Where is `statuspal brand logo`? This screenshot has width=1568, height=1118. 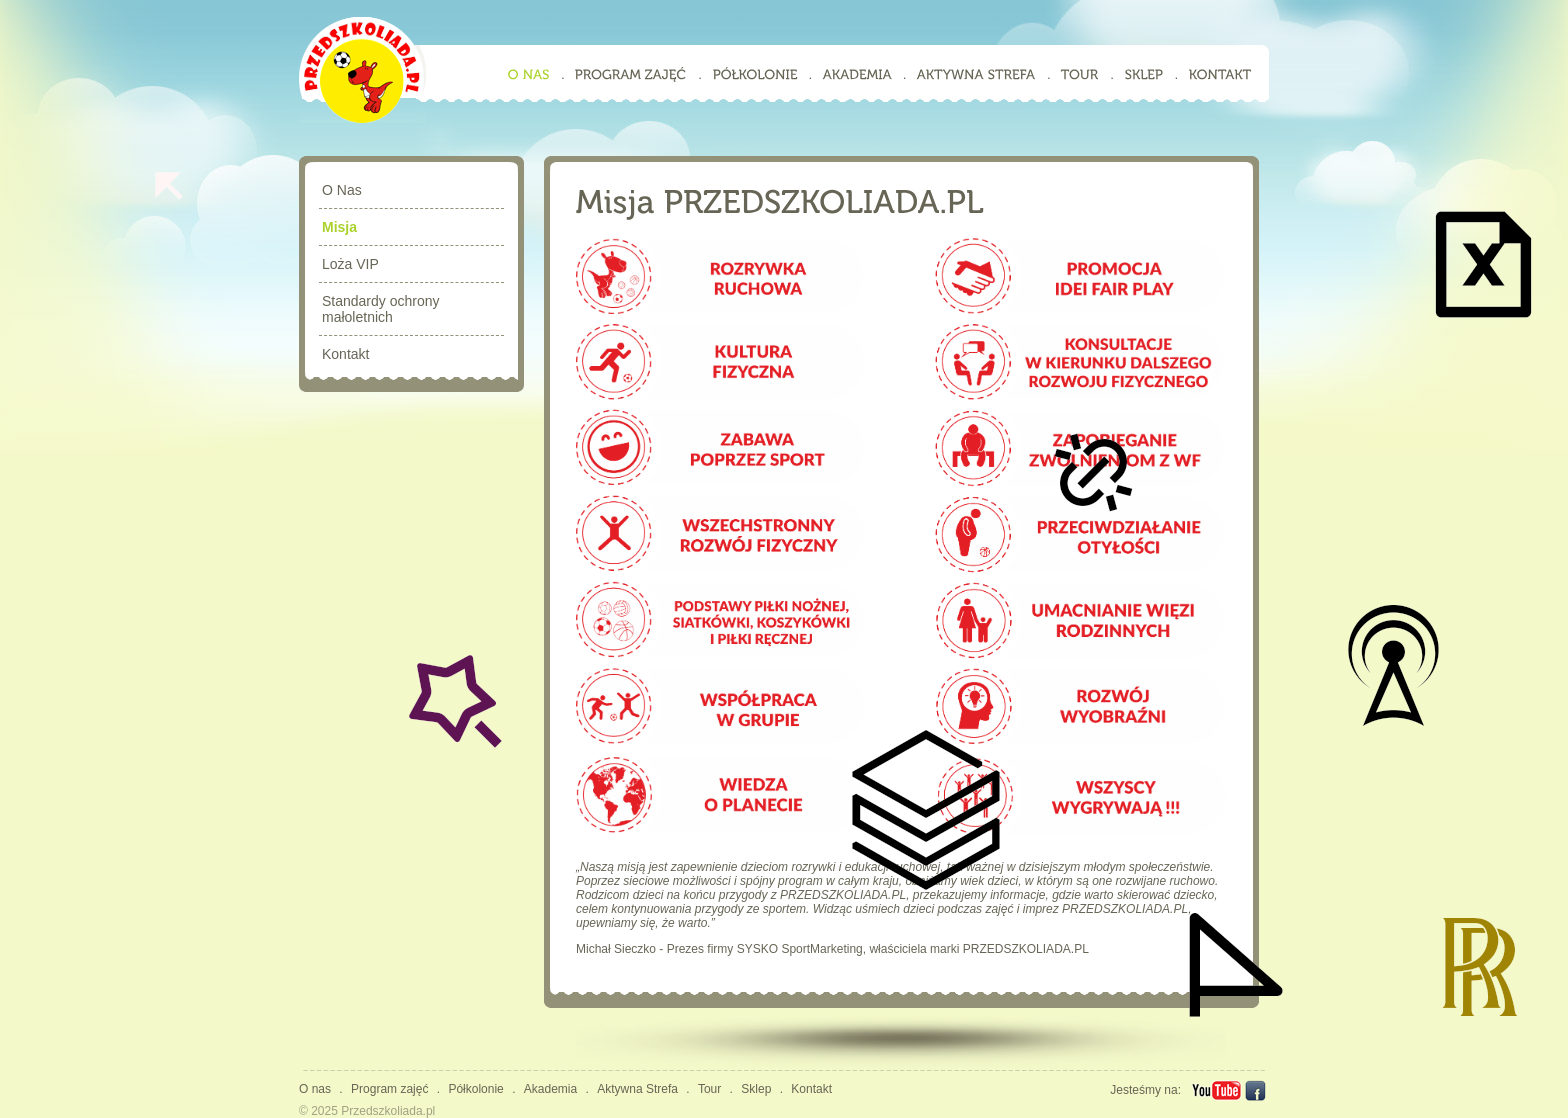 statuspal brand logo is located at coordinates (1393, 665).